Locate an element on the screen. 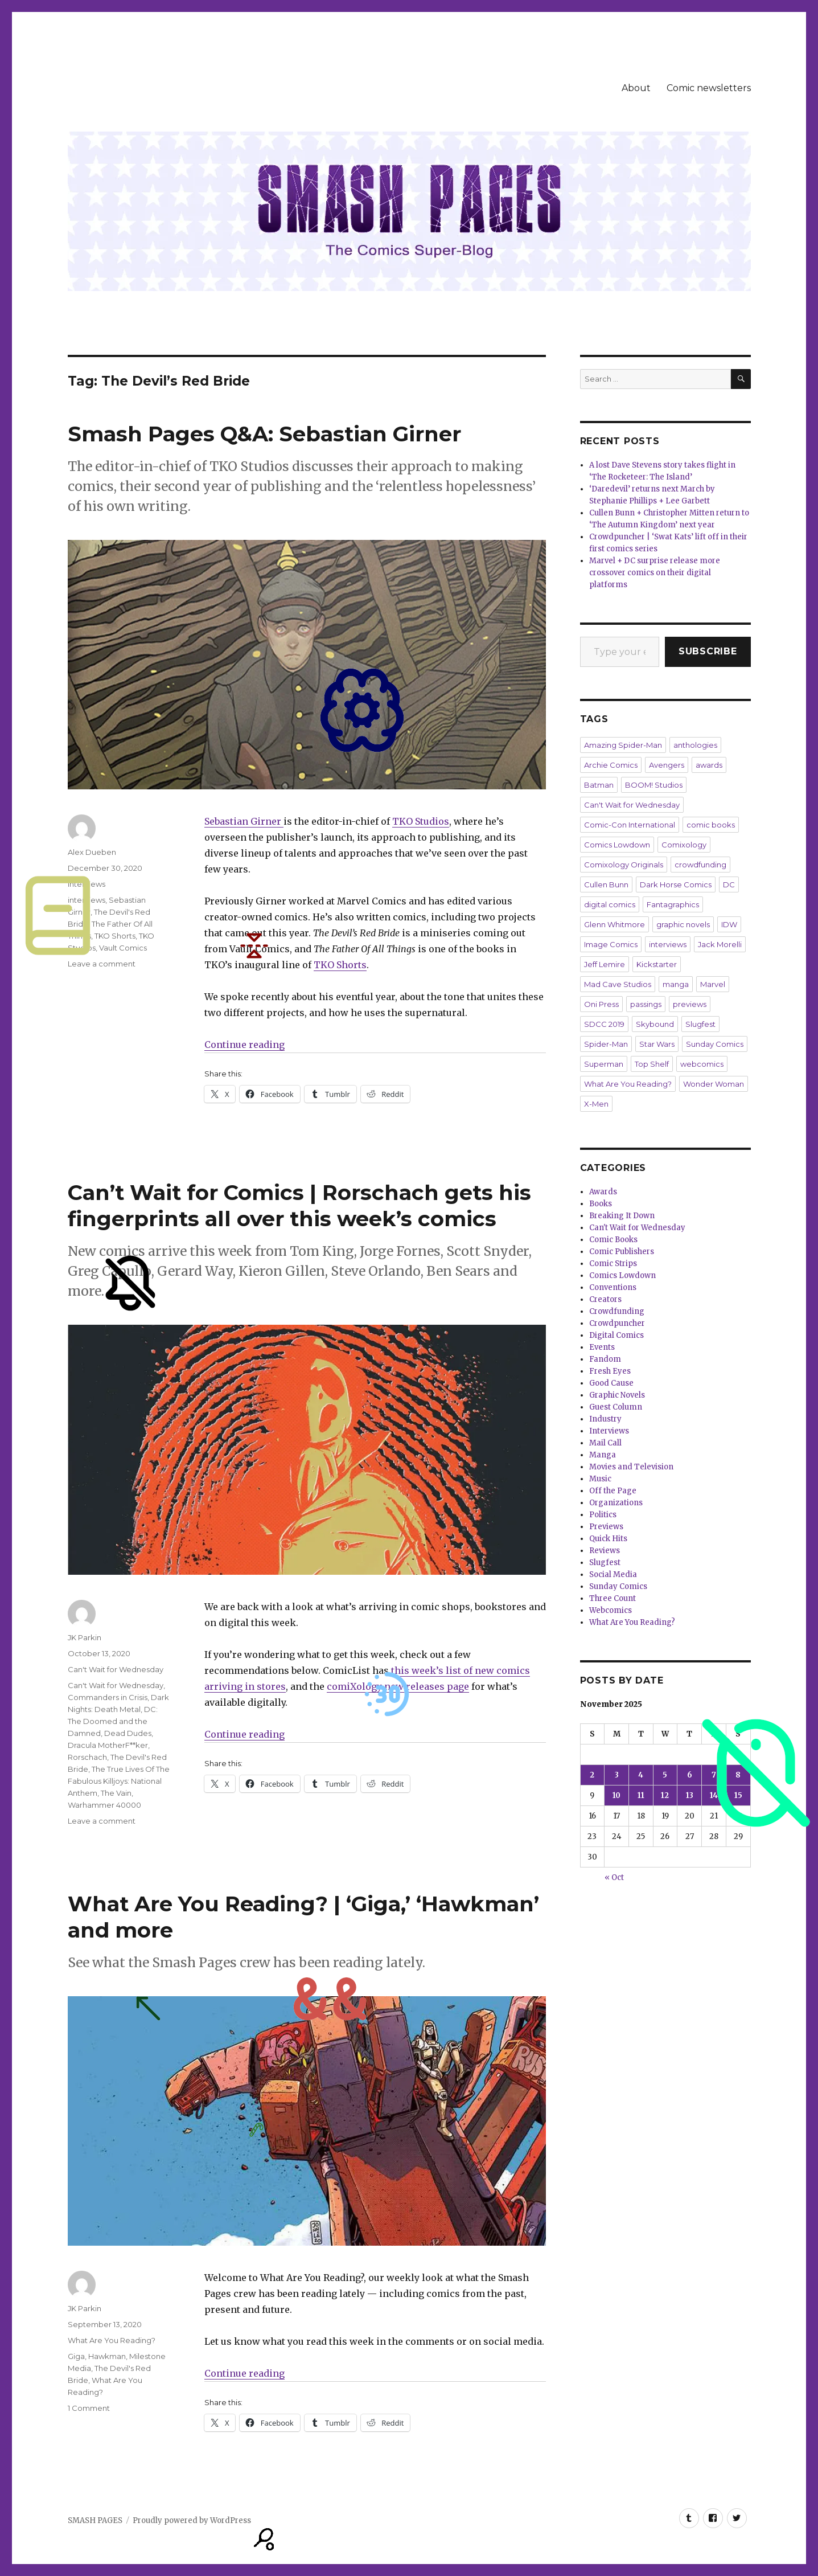  access AI or machine learning settings is located at coordinates (362, 710).